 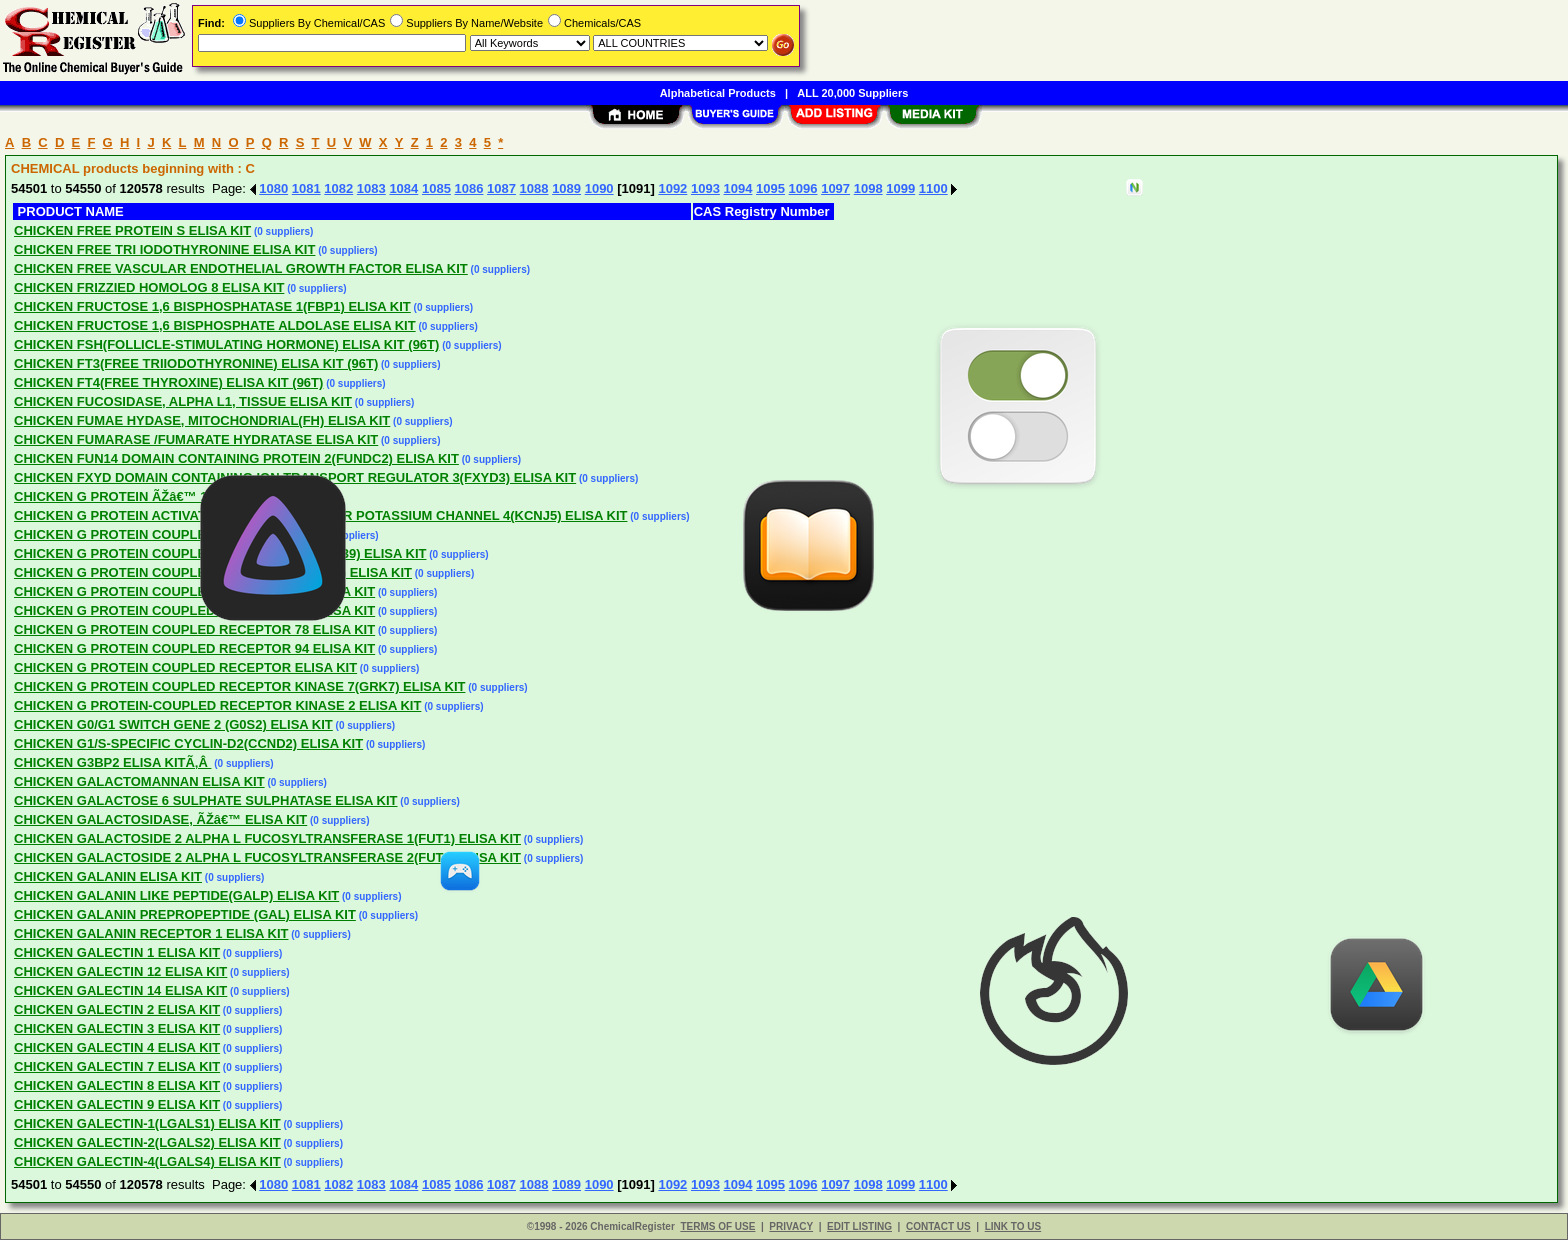 I want to click on open gnome tweaks settings, so click(x=1018, y=406).